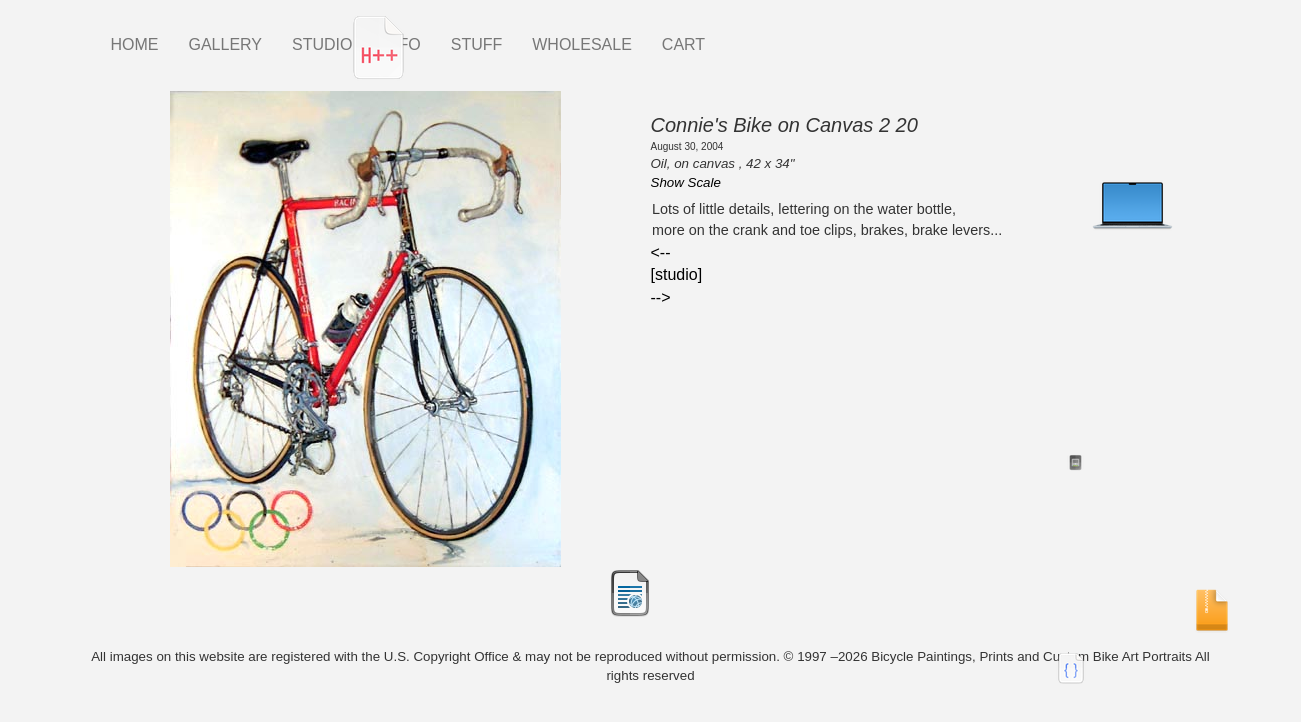 This screenshot has width=1301, height=722. I want to click on a compressed package or archive file, so click(1212, 611).